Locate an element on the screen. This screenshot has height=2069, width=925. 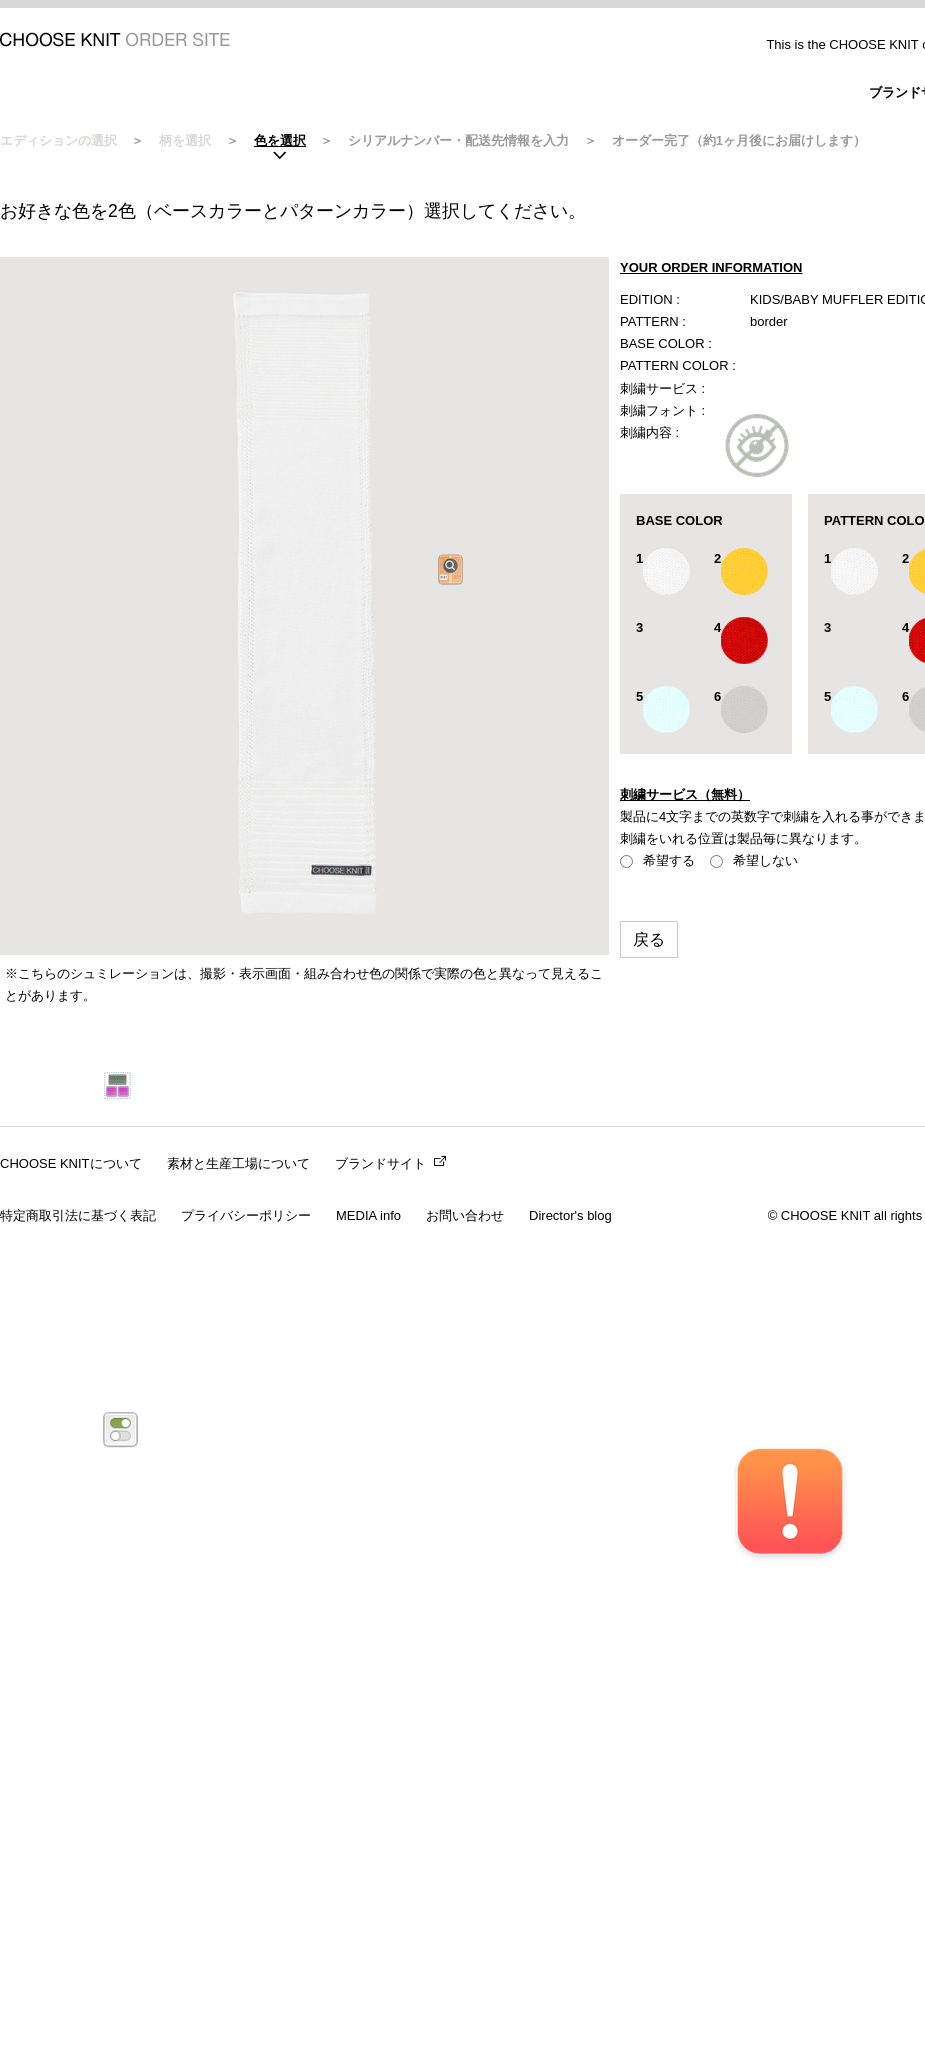
indicates an error has occurred is located at coordinates (790, 1504).